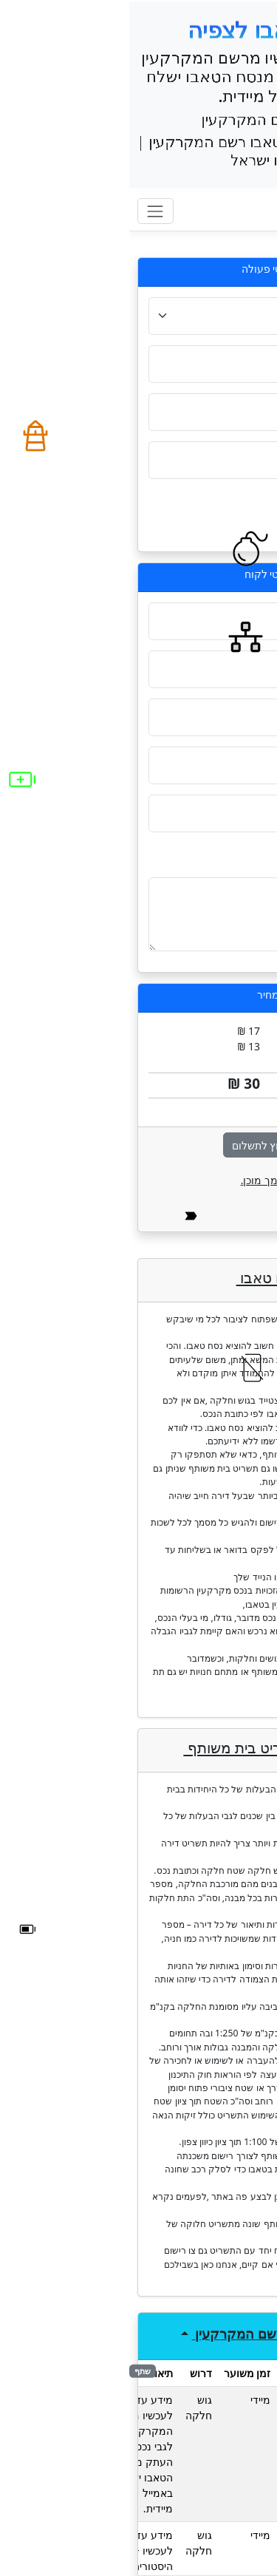 The width and height of the screenshot is (277, 2576). I want to click on view network topology or connected devices, so click(245, 637).